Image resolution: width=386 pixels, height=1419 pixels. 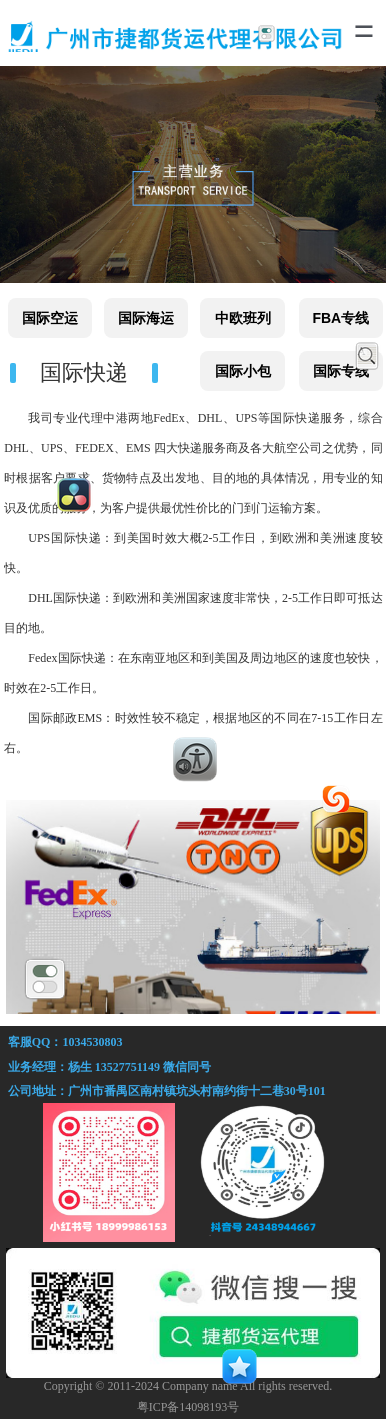 What do you see at coordinates (239, 1366) in the screenshot?
I see `open compizconfig settings manager` at bounding box center [239, 1366].